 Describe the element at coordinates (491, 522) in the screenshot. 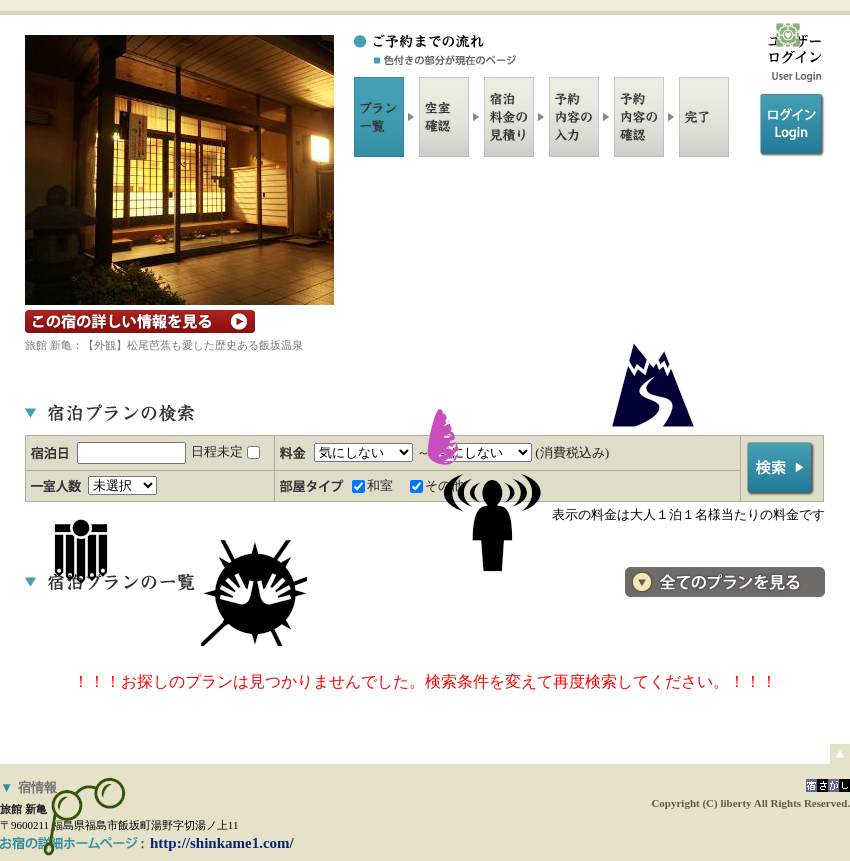

I see `indicates active awareness or alert mode` at that location.